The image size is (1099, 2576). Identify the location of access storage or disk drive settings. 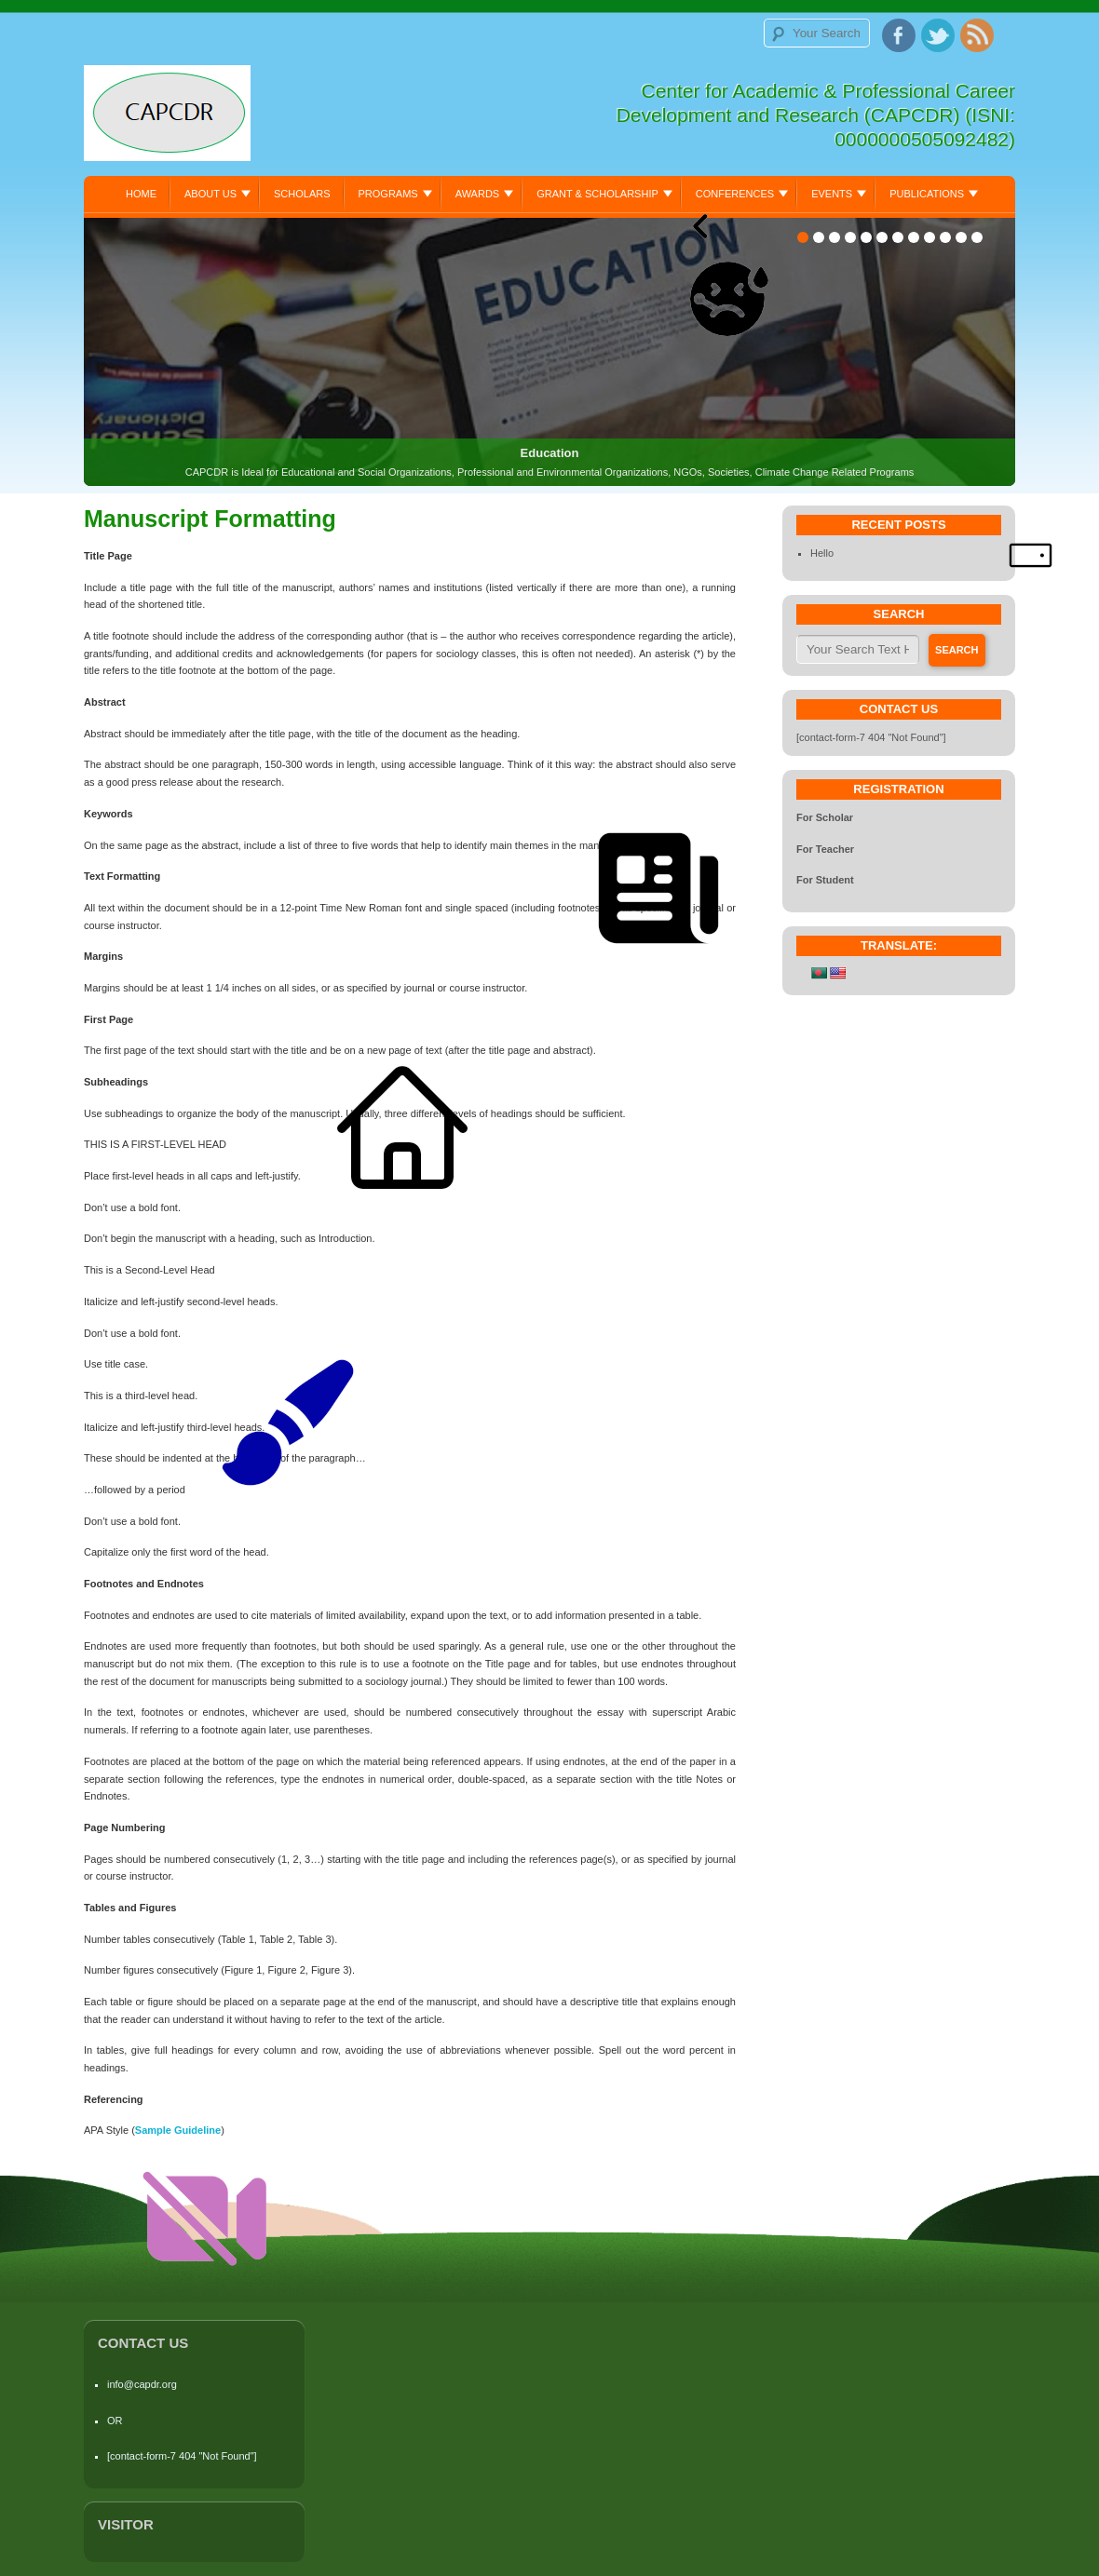
(1030, 555).